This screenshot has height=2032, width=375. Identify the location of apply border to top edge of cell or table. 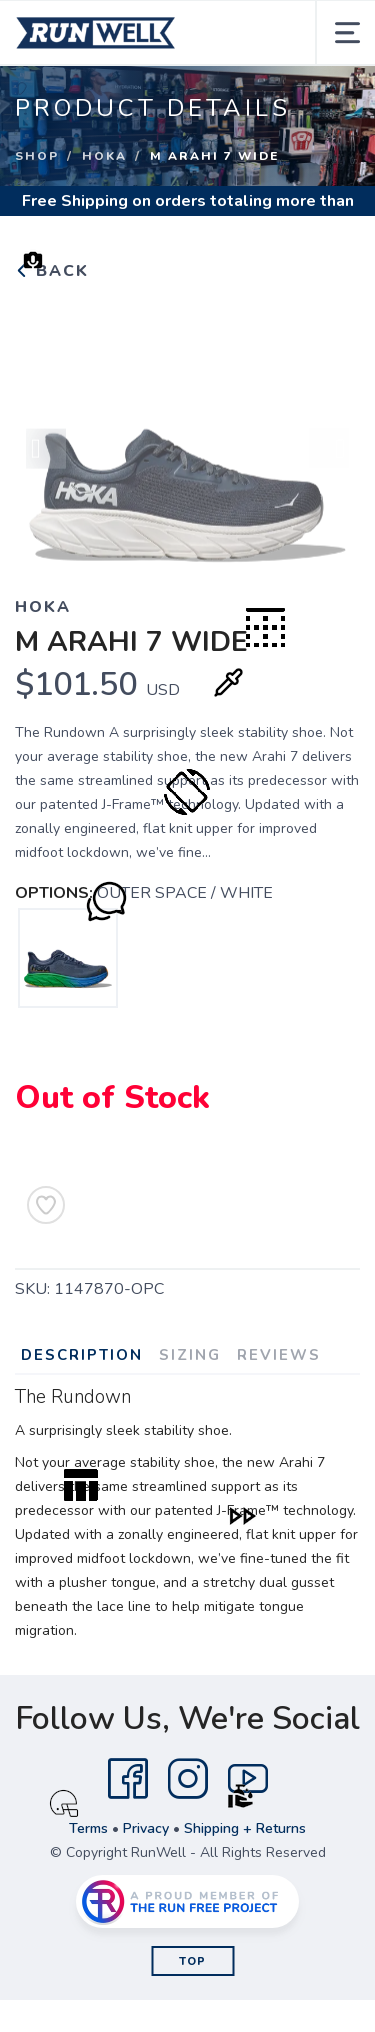
(265, 627).